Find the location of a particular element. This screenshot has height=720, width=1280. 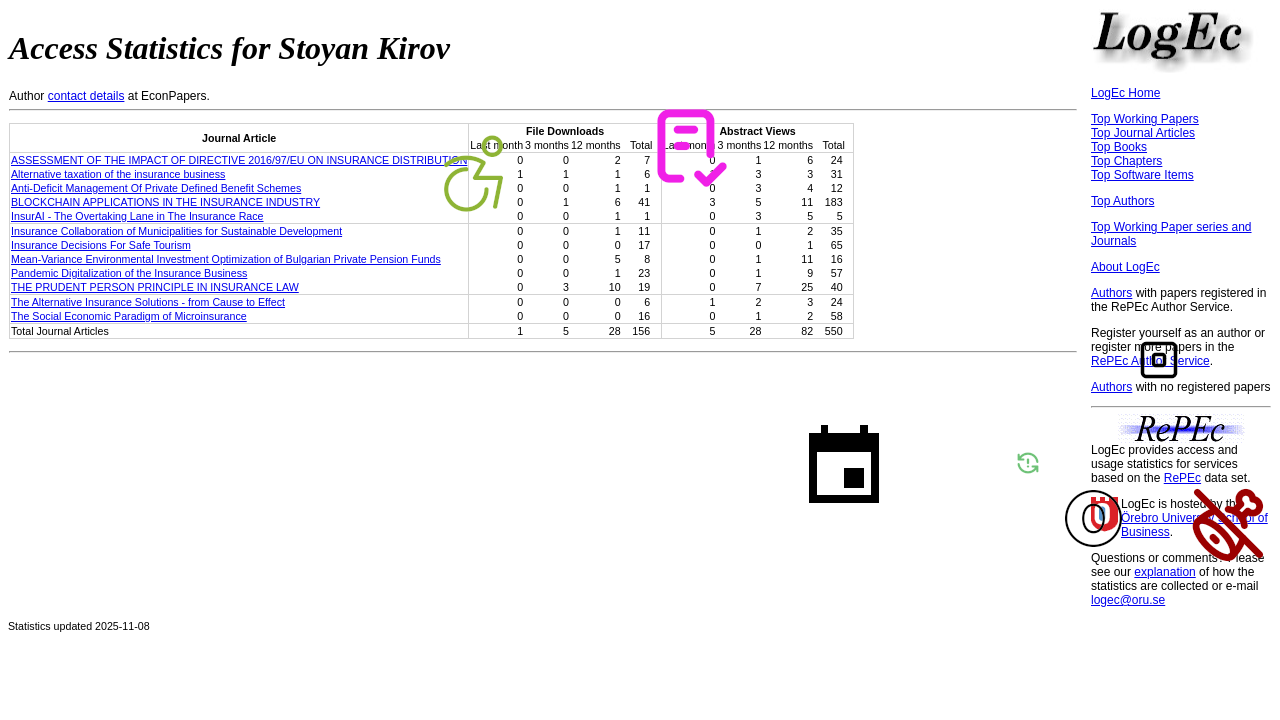

indicates meat-free or vegetarian option is located at coordinates (1228, 523).